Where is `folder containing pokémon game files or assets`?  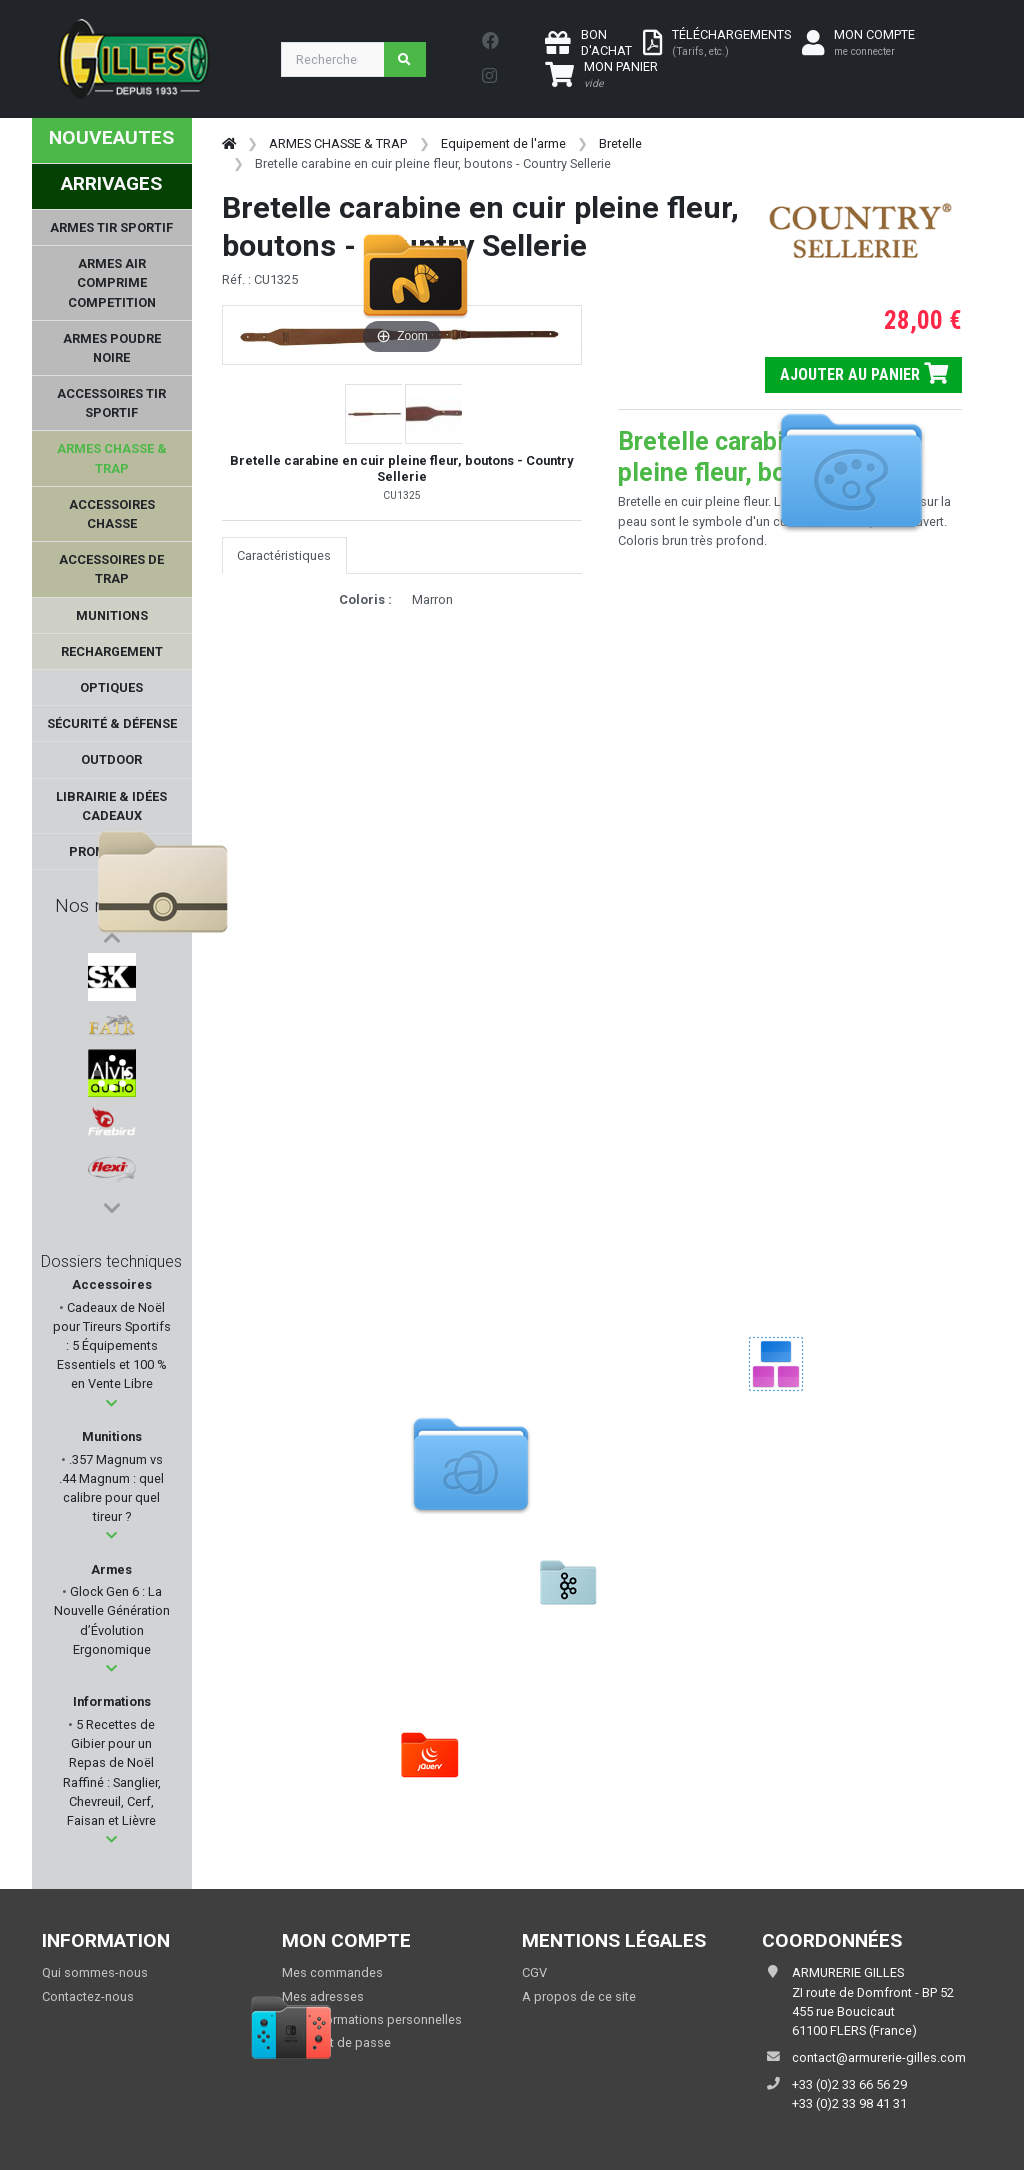
folder containing pokémon game files or assets is located at coordinates (162, 885).